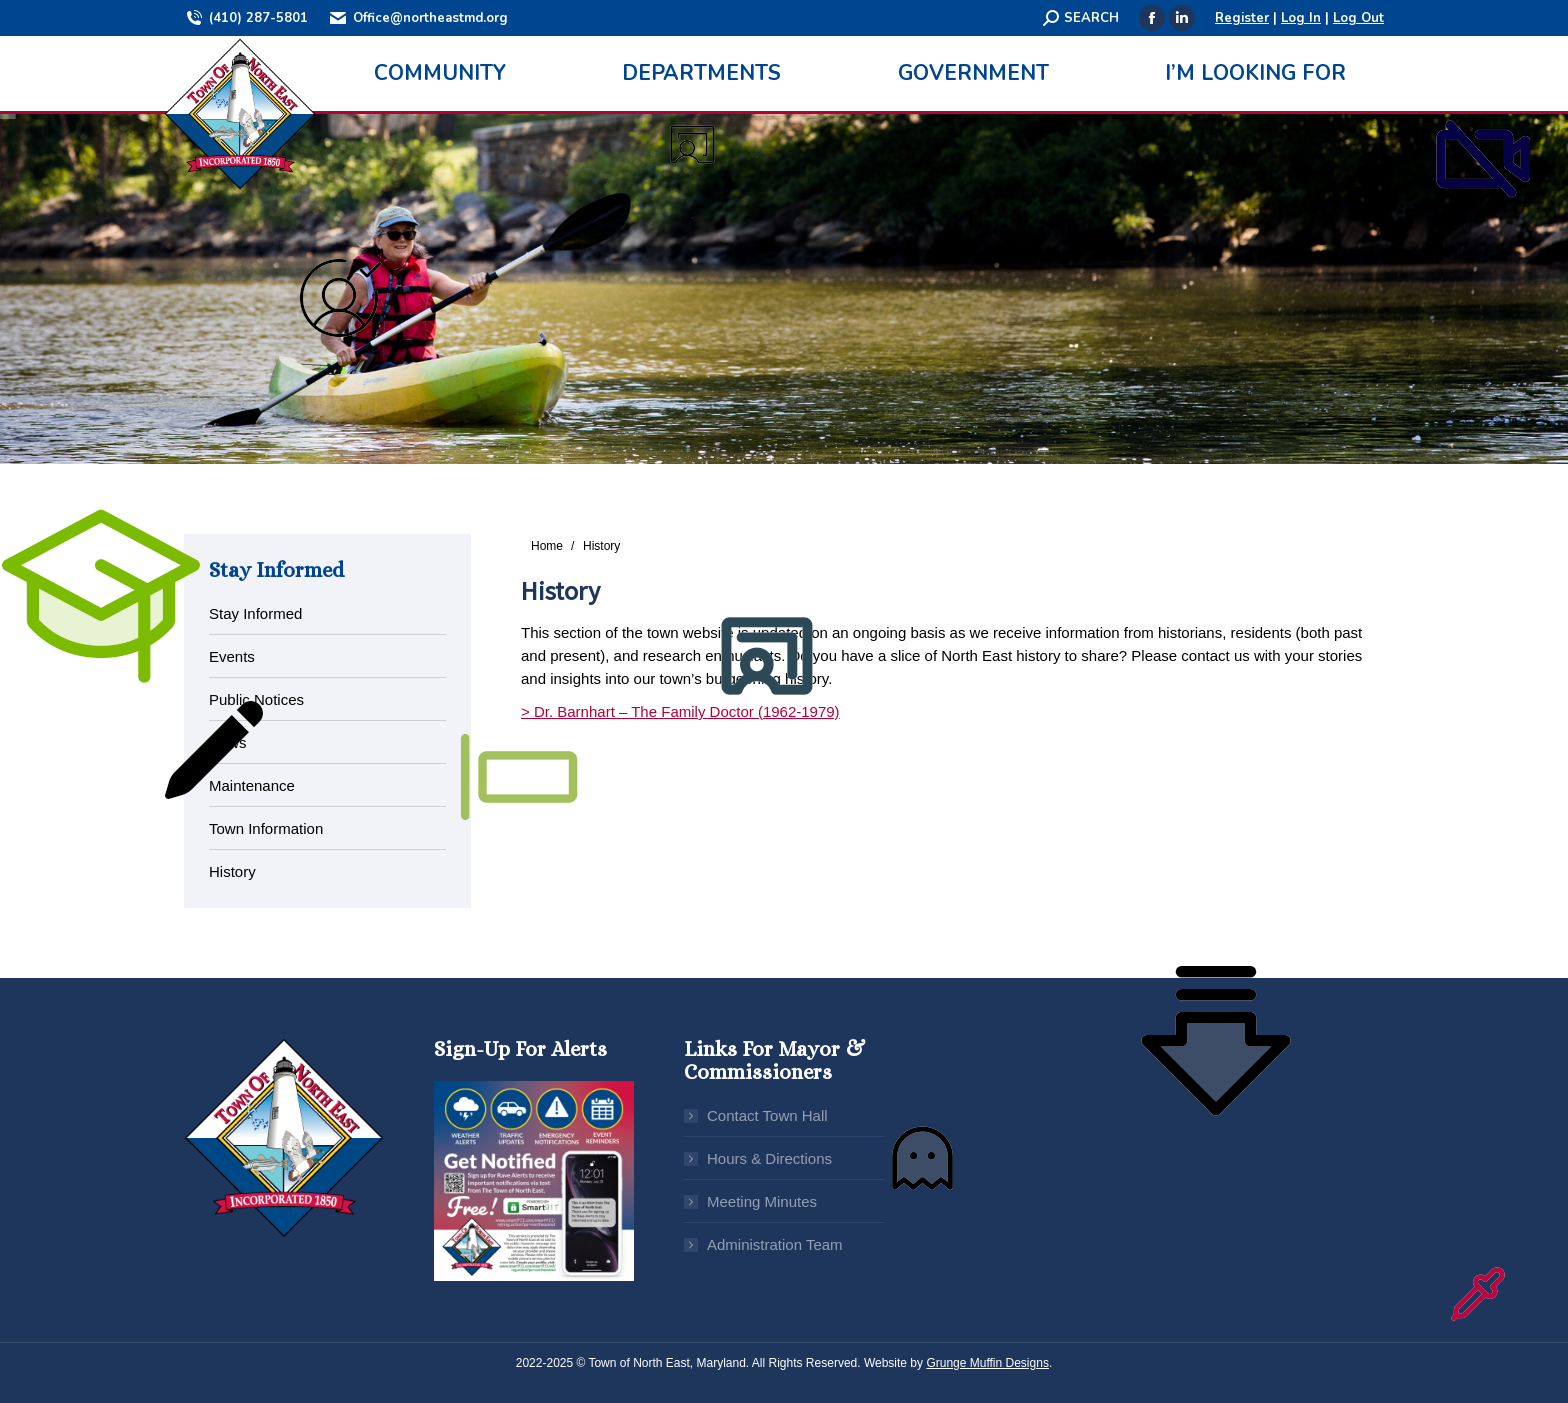 The image size is (1568, 1403). I want to click on download file or content, so click(1216, 1035).